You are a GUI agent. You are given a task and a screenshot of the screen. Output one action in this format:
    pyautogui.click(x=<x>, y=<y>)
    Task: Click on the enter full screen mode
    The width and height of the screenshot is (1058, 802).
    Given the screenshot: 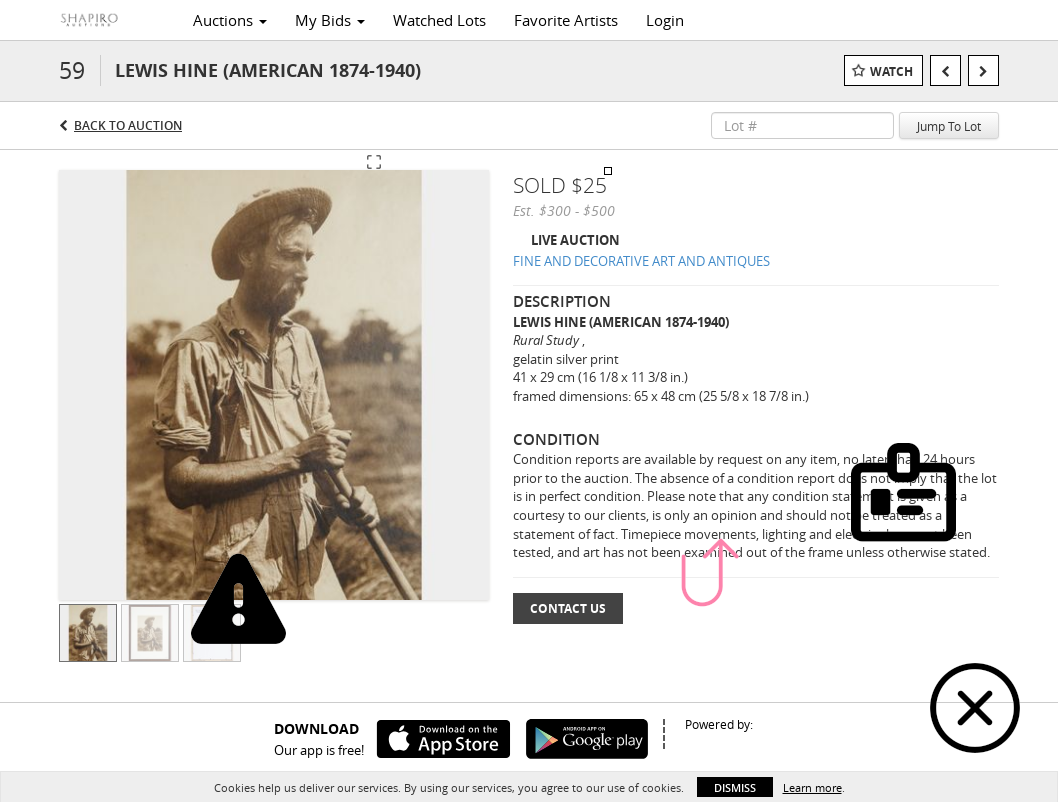 What is the action you would take?
    pyautogui.click(x=374, y=162)
    